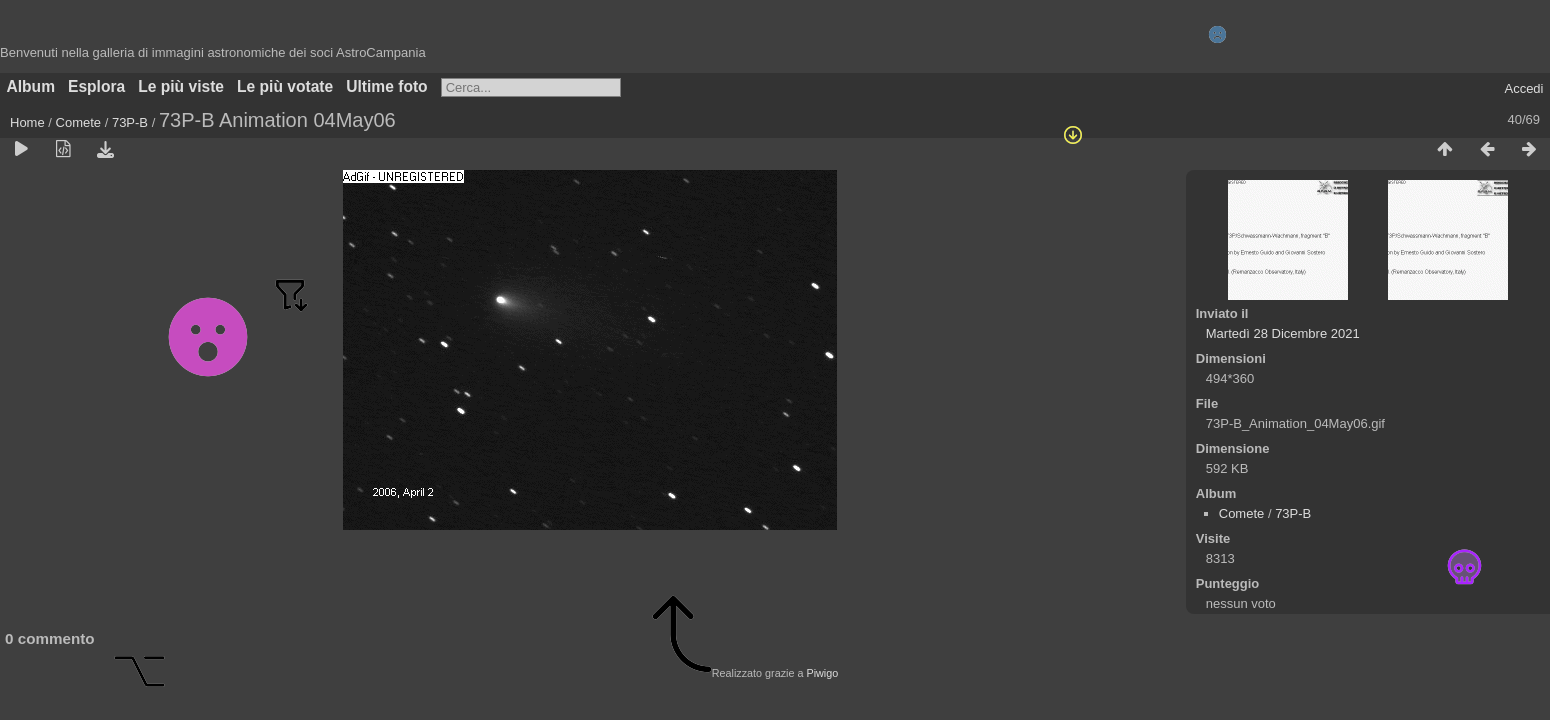 The height and width of the screenshot is (720, 1550). What do you see at coordinates (1217, 34) in the screenshot?
I see `indicate negative feedback or dissatisfaction` at bounding box center [1217, 34].